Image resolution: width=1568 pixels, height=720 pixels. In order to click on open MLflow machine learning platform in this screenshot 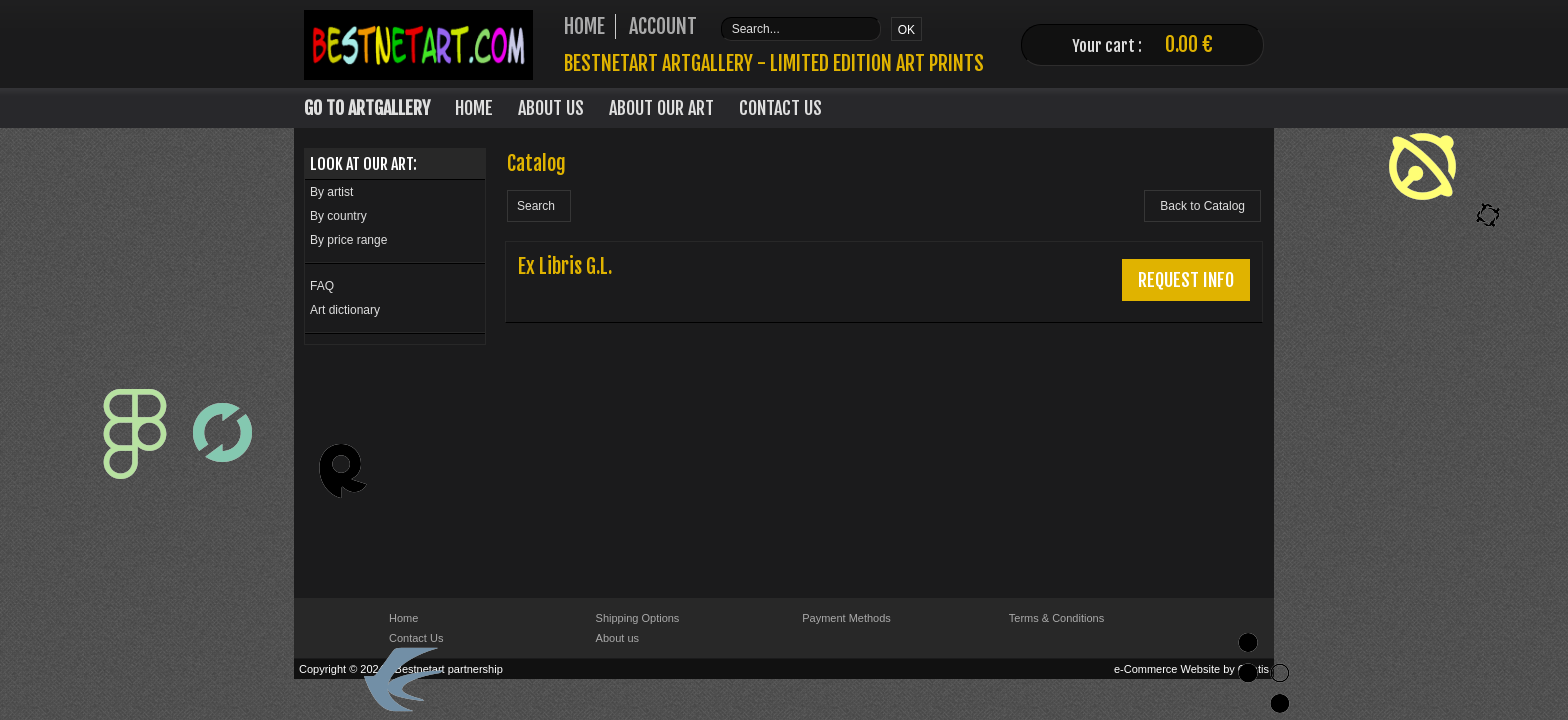, I will do `click(222, 432)`.